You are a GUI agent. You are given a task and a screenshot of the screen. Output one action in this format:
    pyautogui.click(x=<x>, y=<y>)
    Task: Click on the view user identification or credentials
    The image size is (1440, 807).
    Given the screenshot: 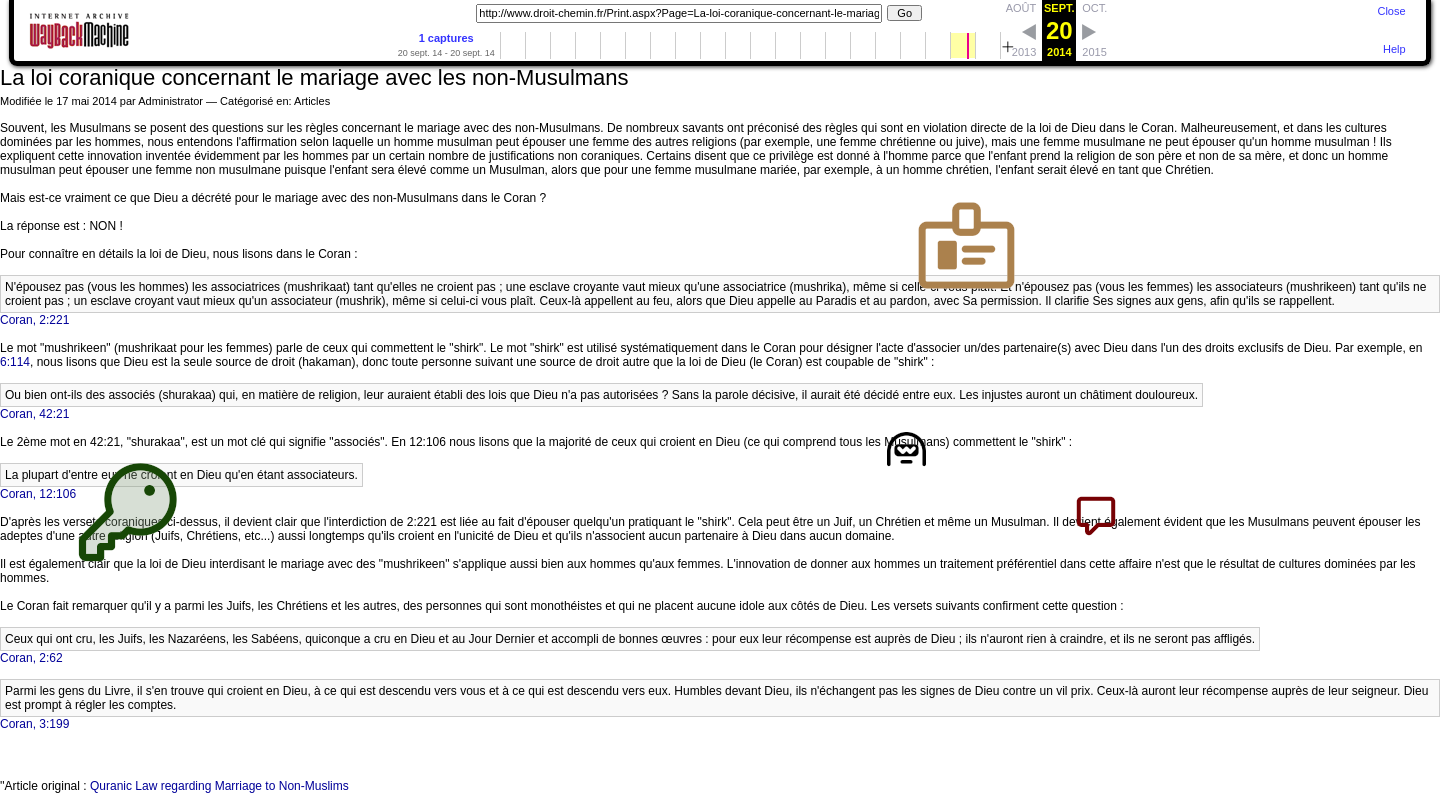 What is the action you would take?
    pyautogui.click(x=966, y=245)
    